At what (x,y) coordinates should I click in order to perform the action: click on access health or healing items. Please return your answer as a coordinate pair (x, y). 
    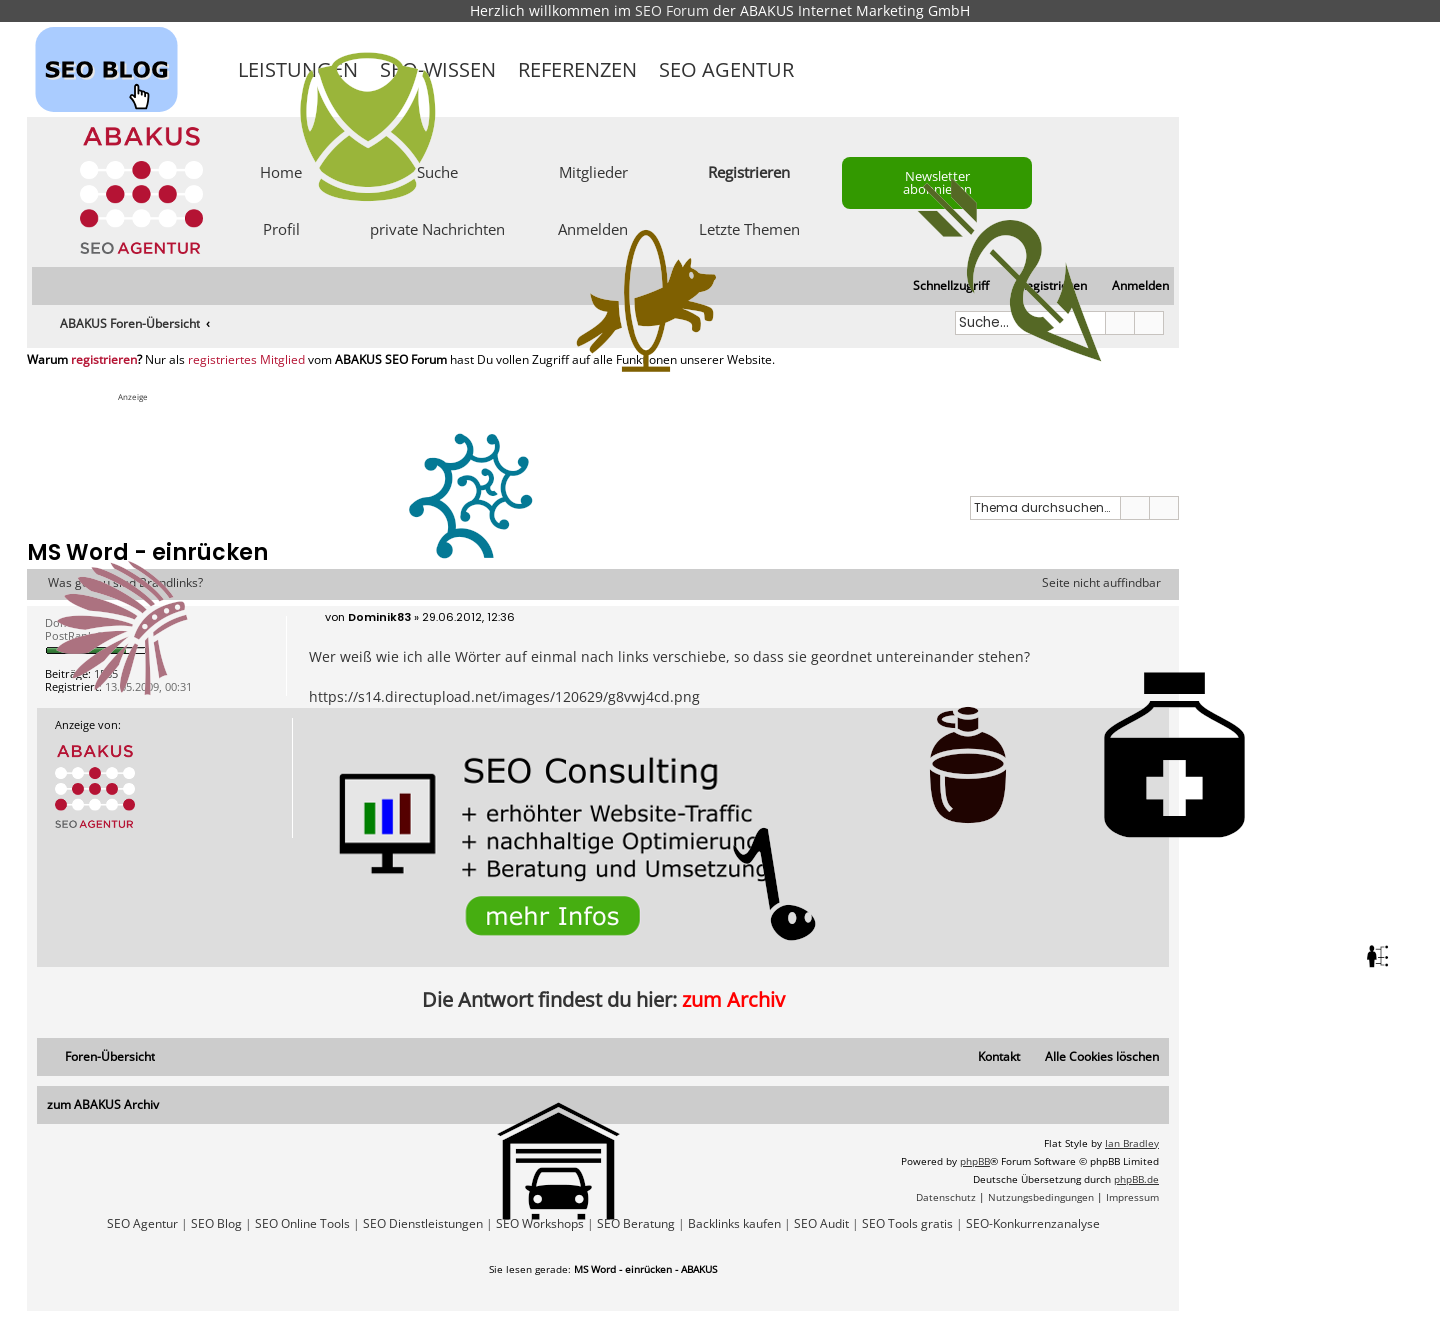
    Looking at the image, I should click on (1174, 754).